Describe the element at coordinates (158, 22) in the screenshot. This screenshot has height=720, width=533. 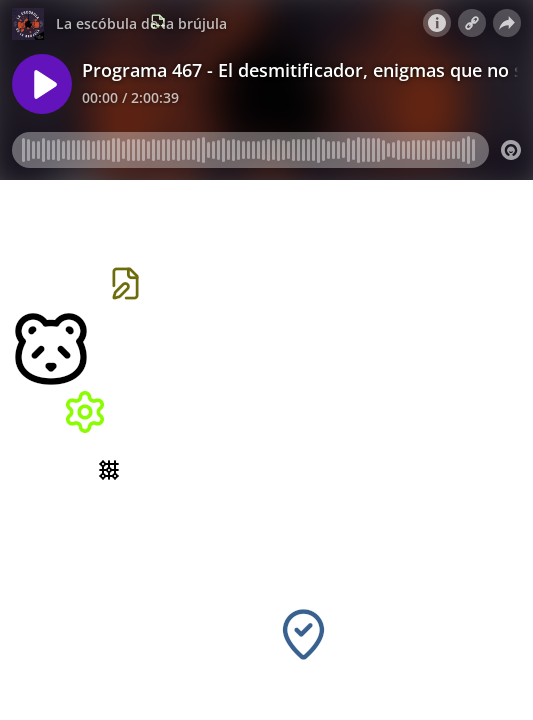
I see `a C++ source code file` at that location.